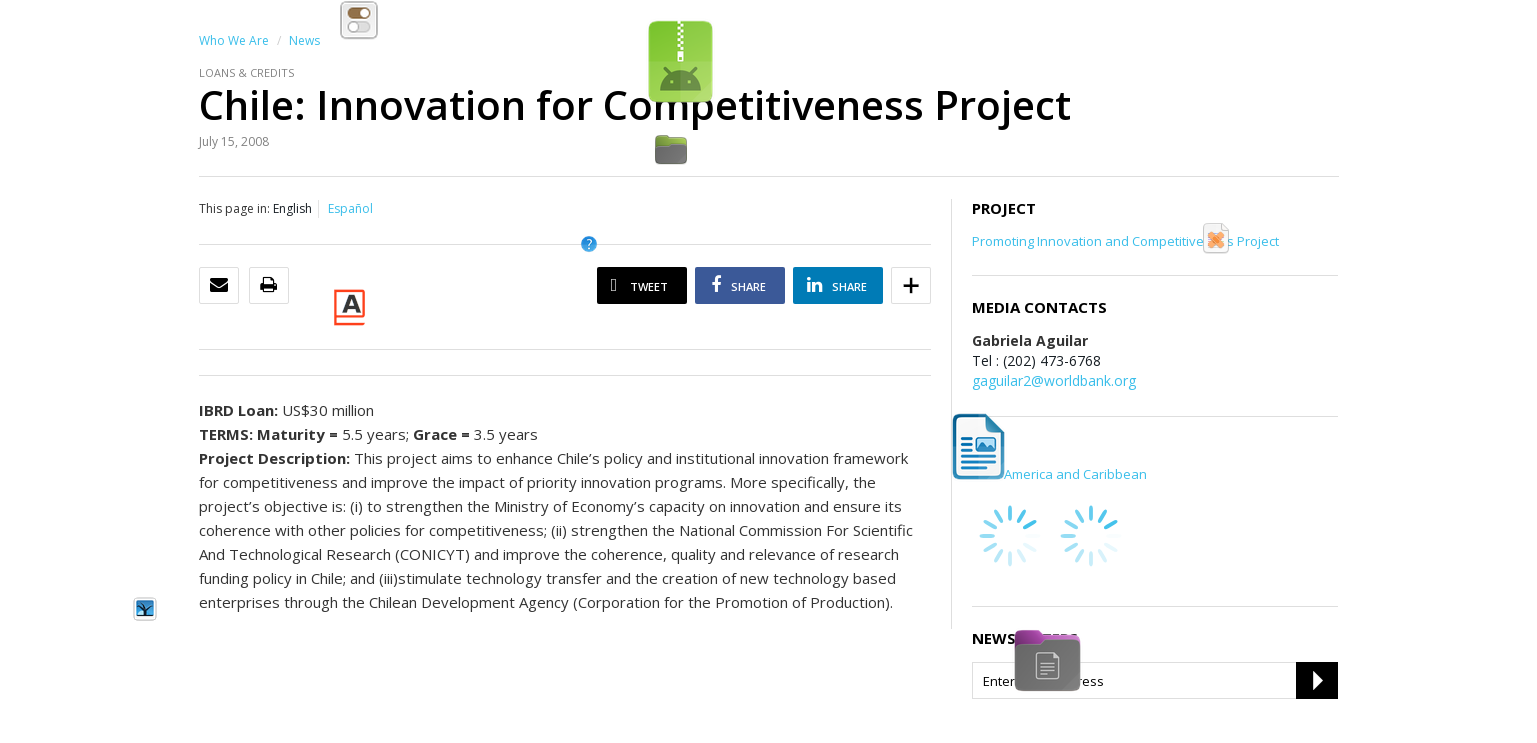  What do you see at coordinates (671, 149) in the screenshot?
I see `indicates an open or expanded folder` at bounding box center [671, 149].